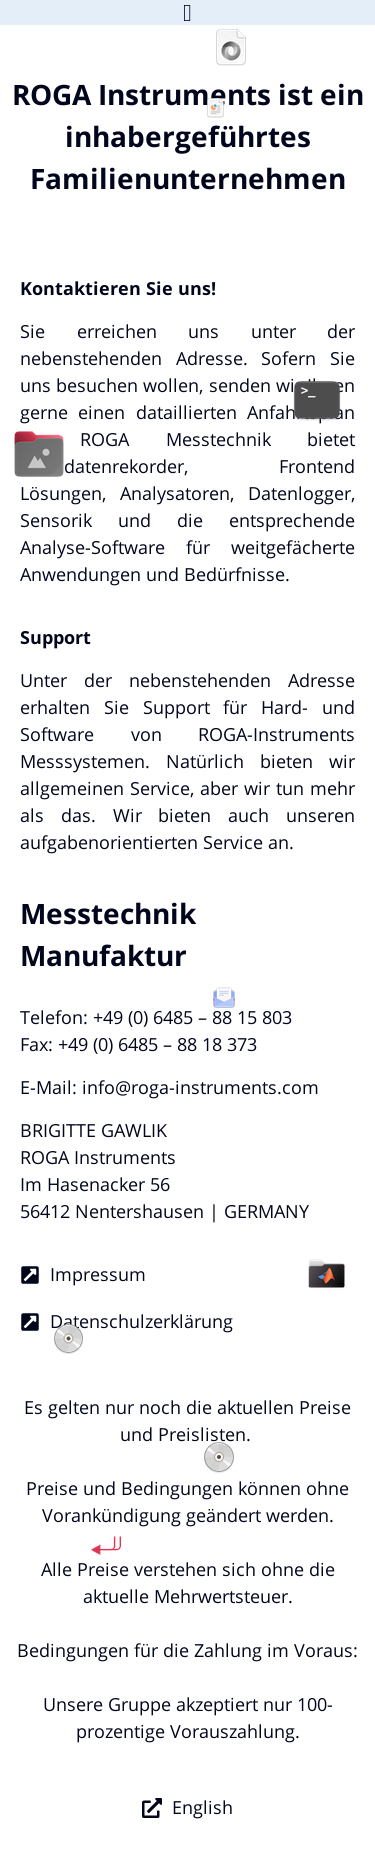  I want to click on access CD/DVD drive contents, so click(219, 1457).